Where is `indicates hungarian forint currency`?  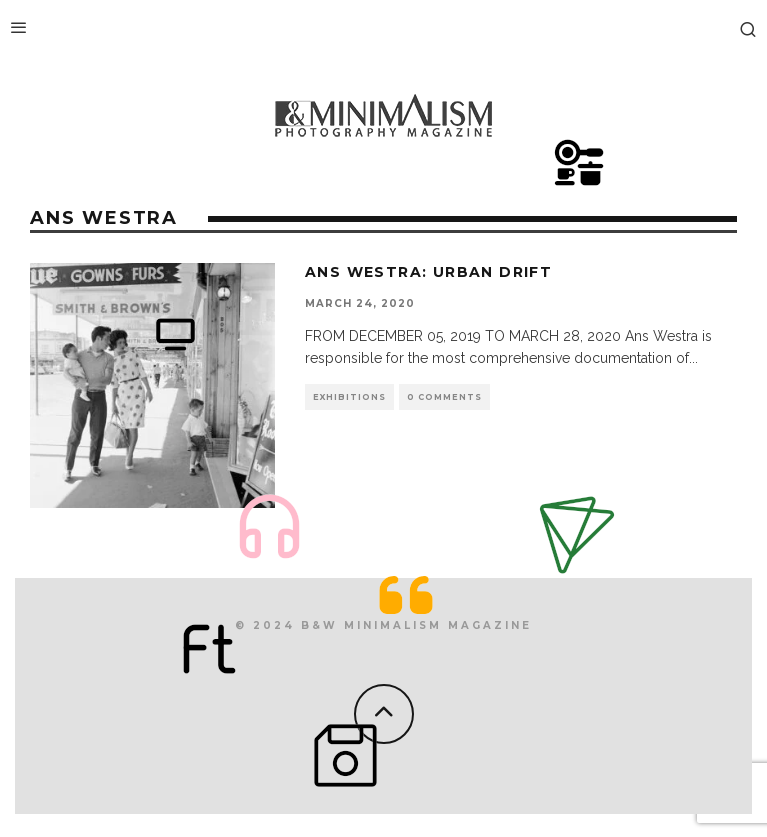
indicates hungarian forint currency is located at coordinates (209, 650).